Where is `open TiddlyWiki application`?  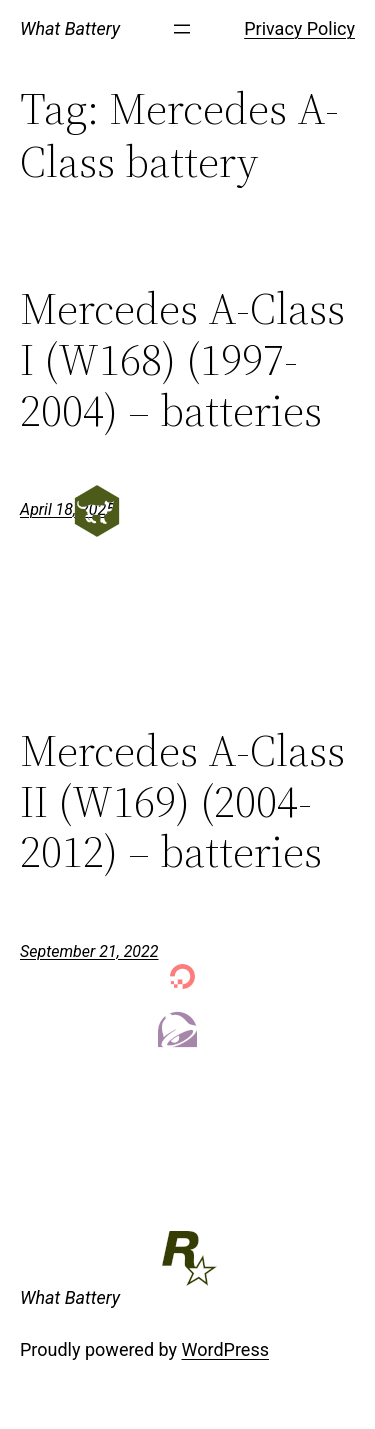 open TiddlyWiki application is located at coordinates (97, 511).